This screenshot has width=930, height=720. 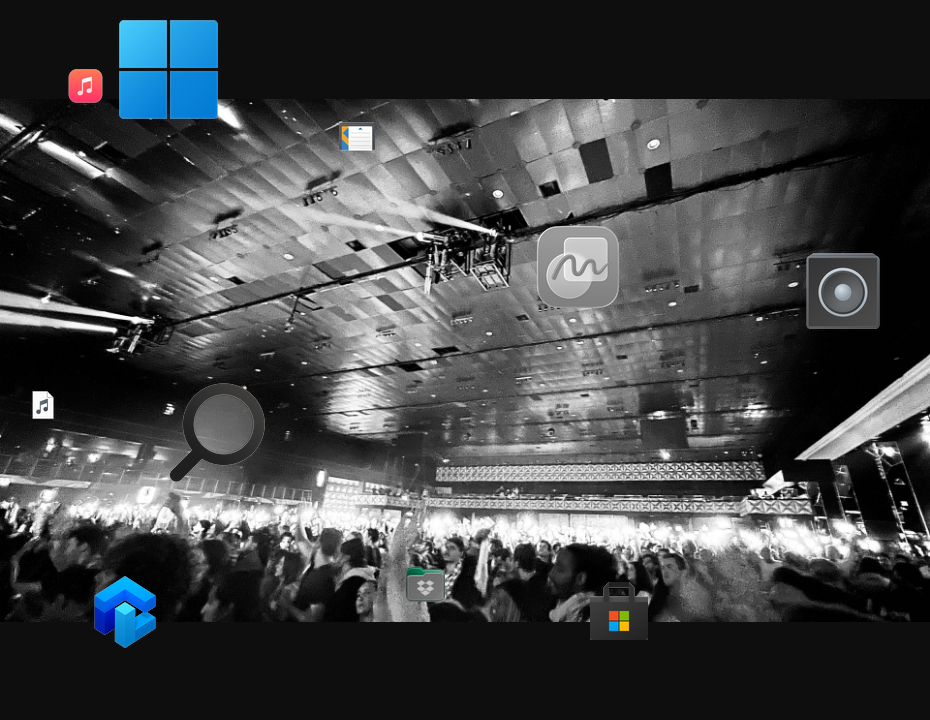 What do you see at coordinates (425, 583) in the screenshot?
I see `open your dropbox synced folder` at bounding box center [425, 583].